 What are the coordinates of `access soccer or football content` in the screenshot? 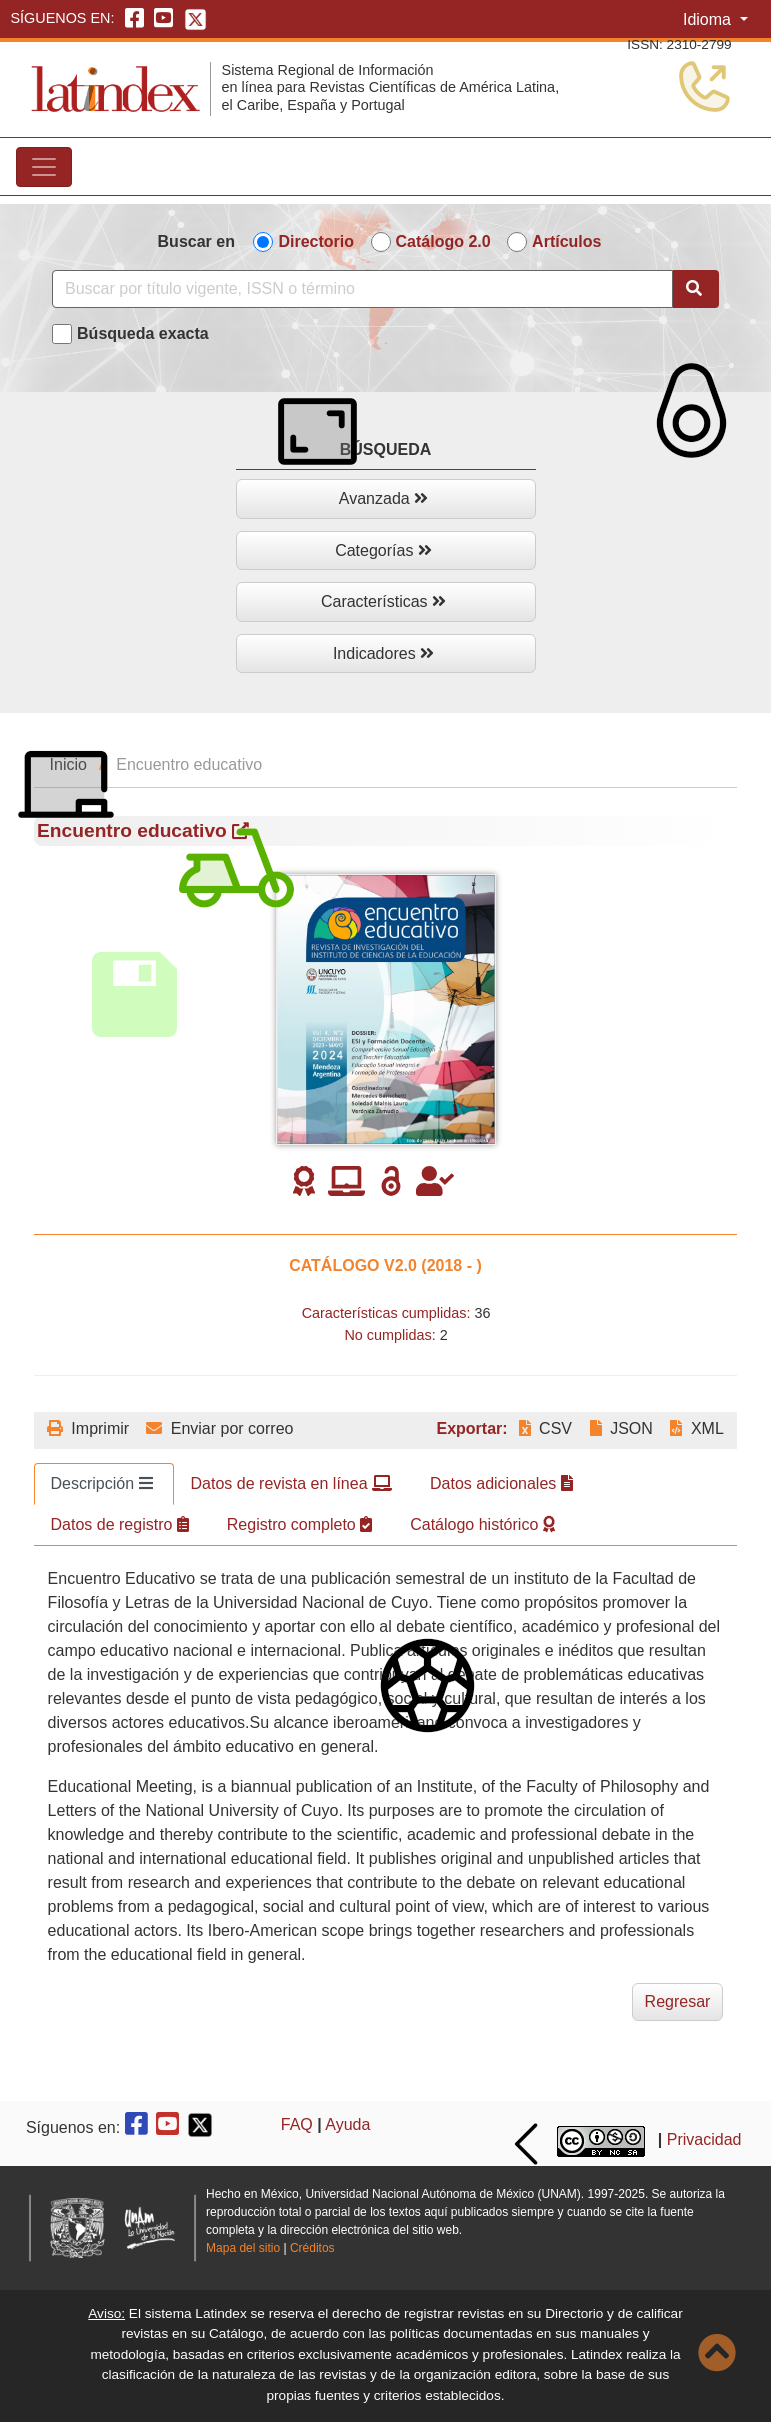 It's located at (427, 1685).